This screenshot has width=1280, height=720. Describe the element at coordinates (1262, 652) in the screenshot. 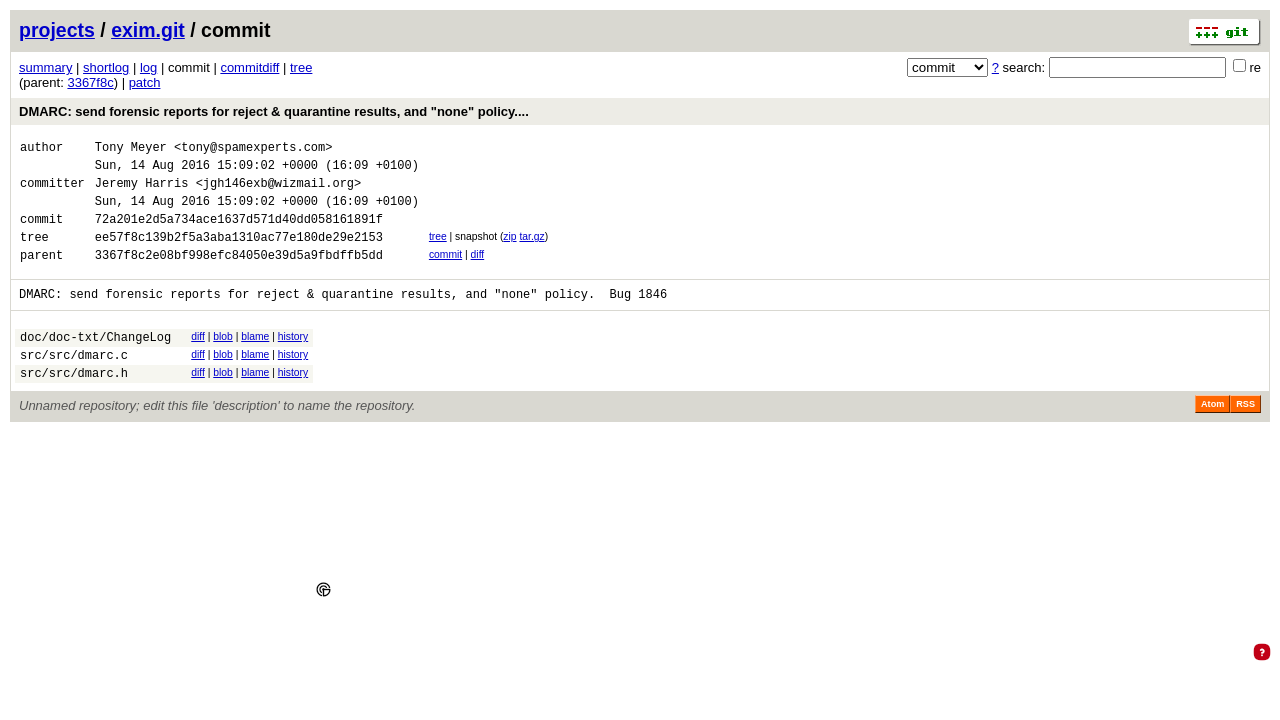

I see `access help or support` at that location.